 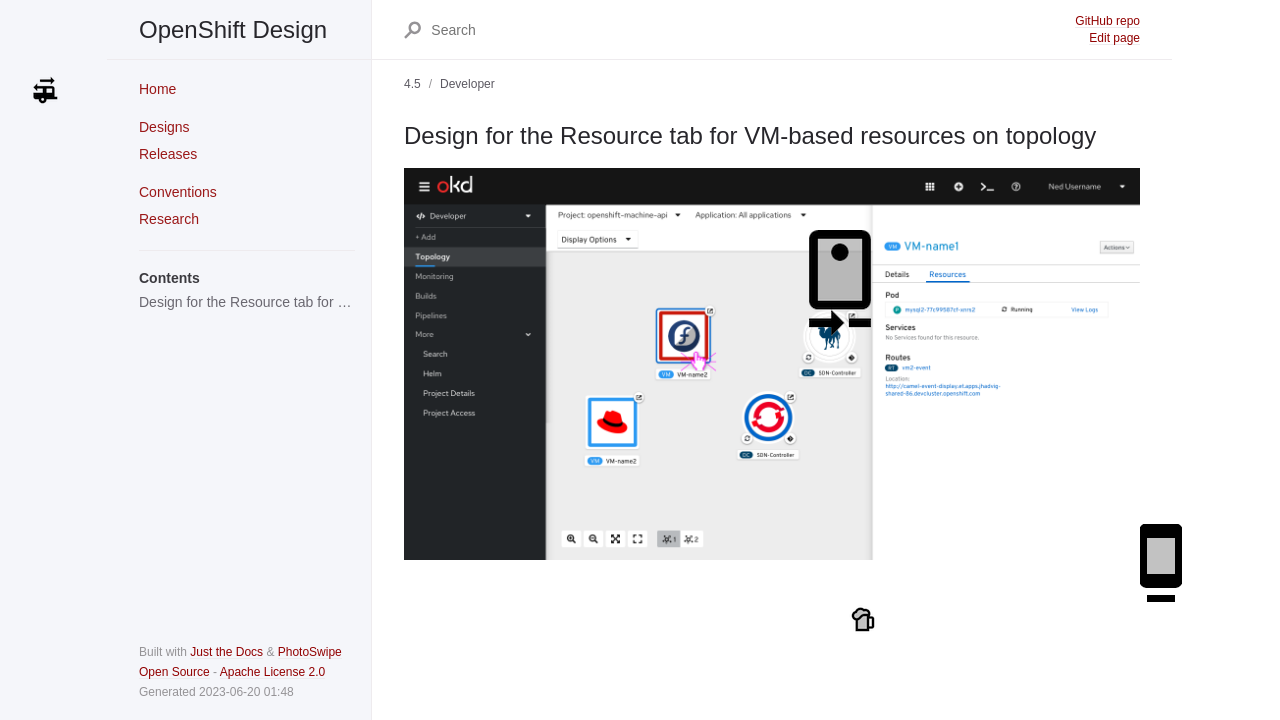 I want to click on dock your device to an external station, so click(x=1161, y=563).